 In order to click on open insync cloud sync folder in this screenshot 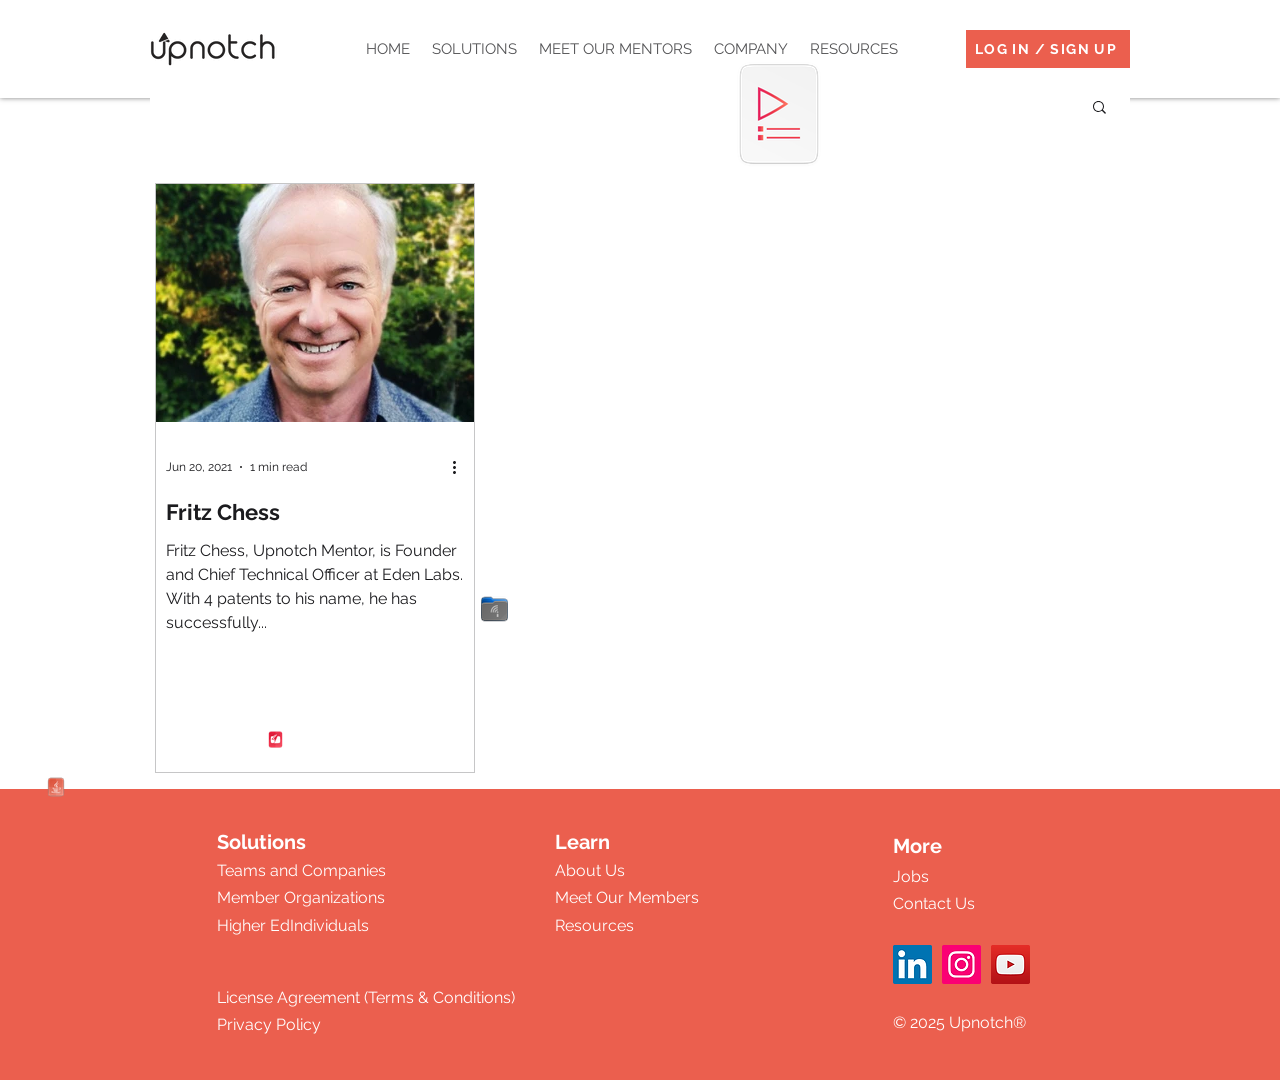, I will do `click(494, 608)`.